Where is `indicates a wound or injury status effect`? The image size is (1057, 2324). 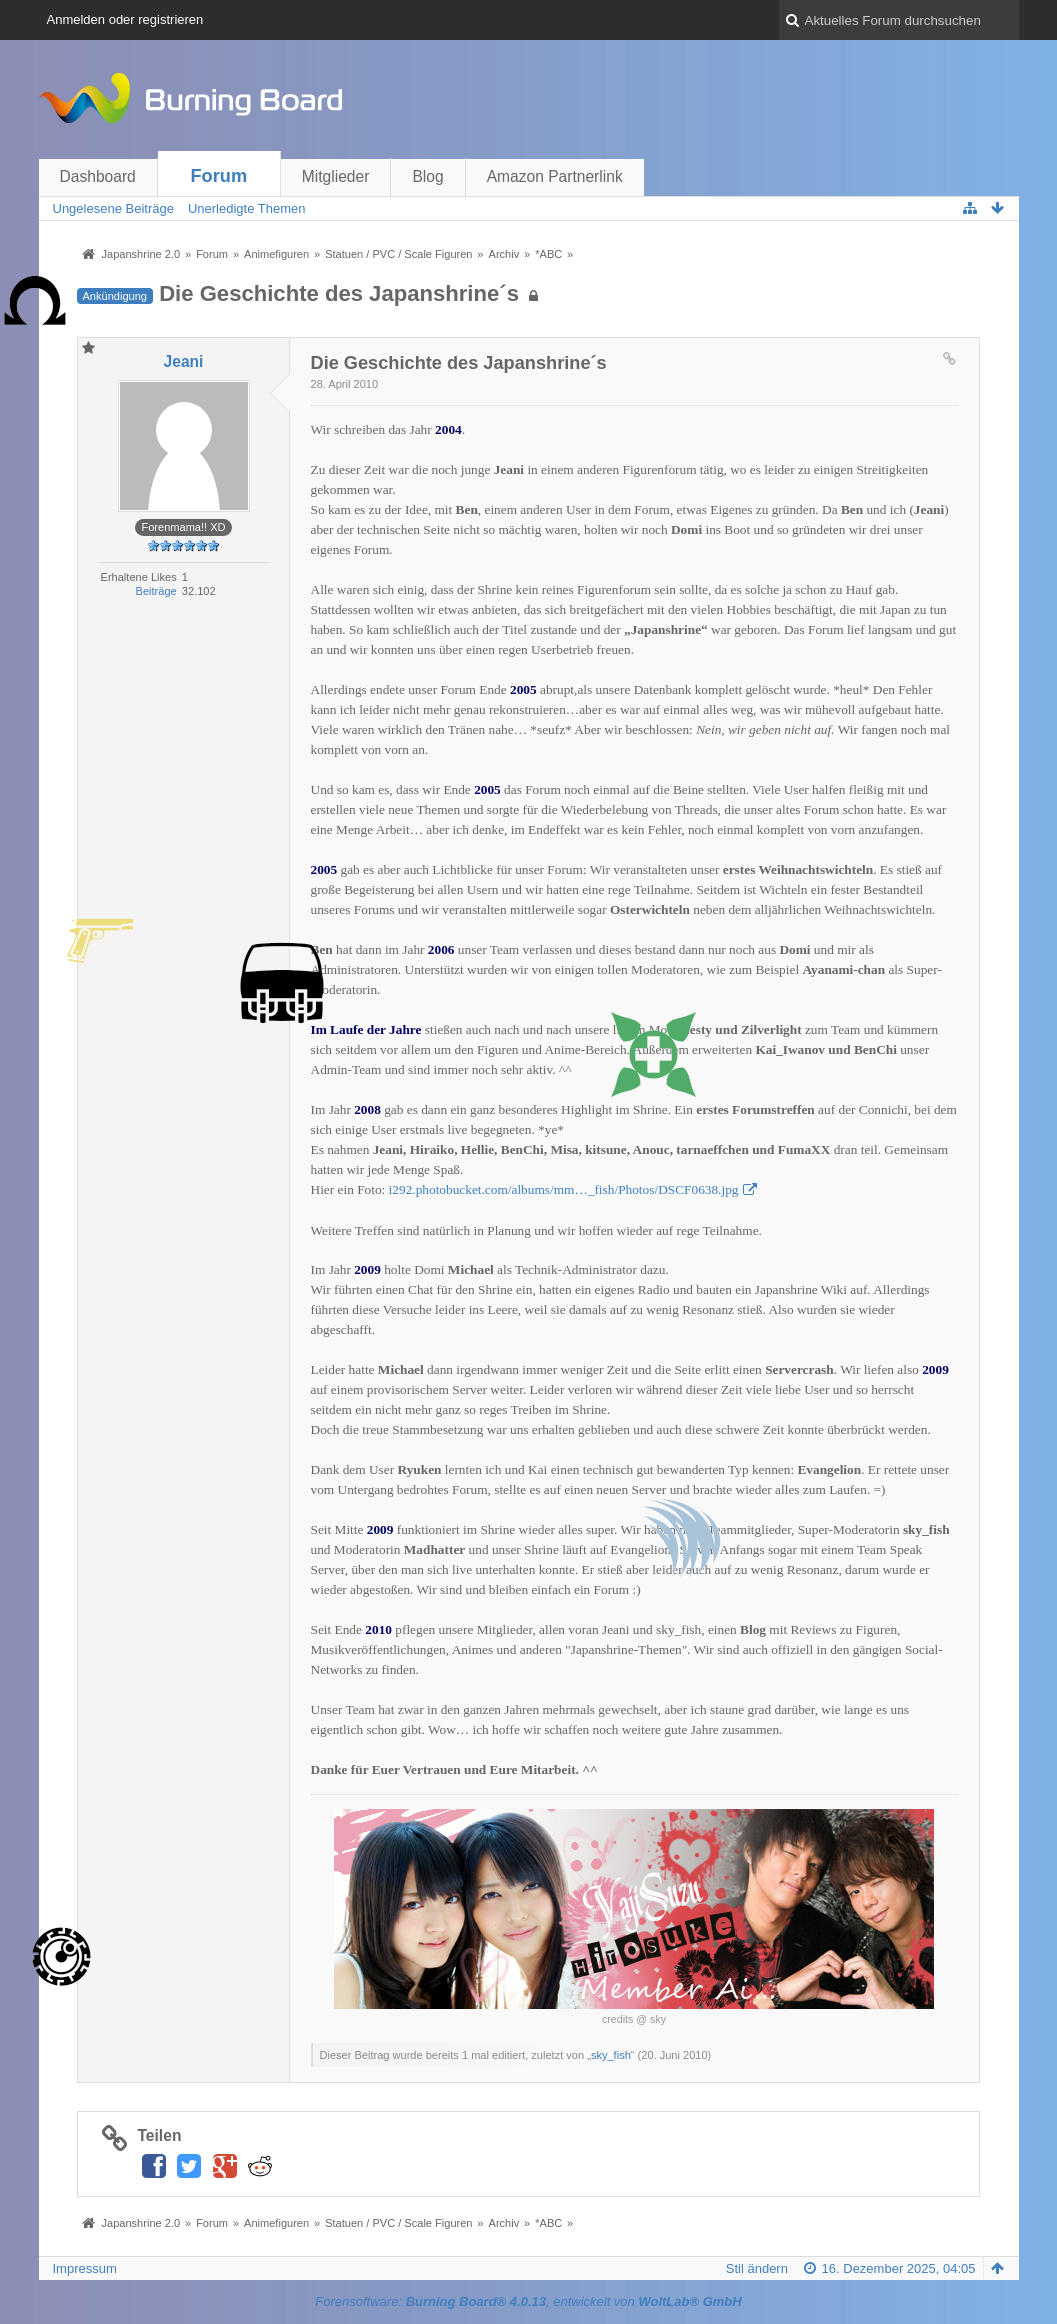
indicates a wound or injury status effect is located at coordinates (681, 1537).